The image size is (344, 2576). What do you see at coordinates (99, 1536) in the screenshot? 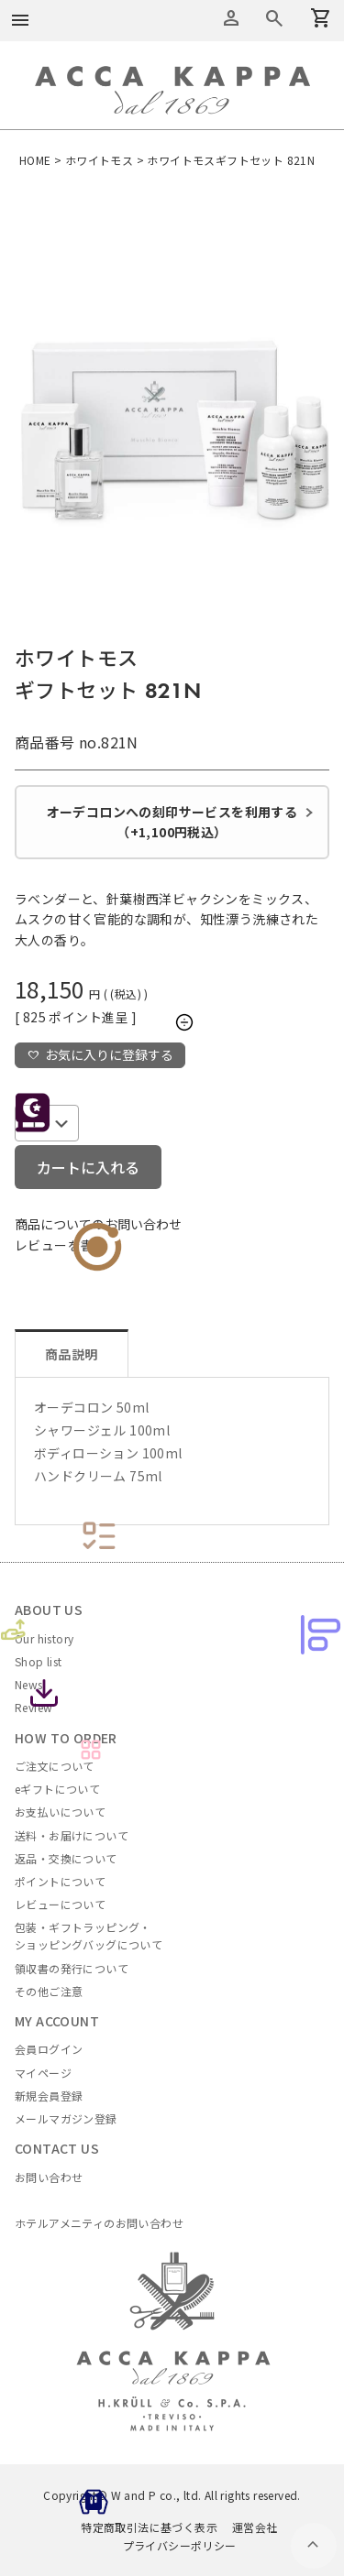
I see `view your to-do list` at bounding box center [99, 1536].